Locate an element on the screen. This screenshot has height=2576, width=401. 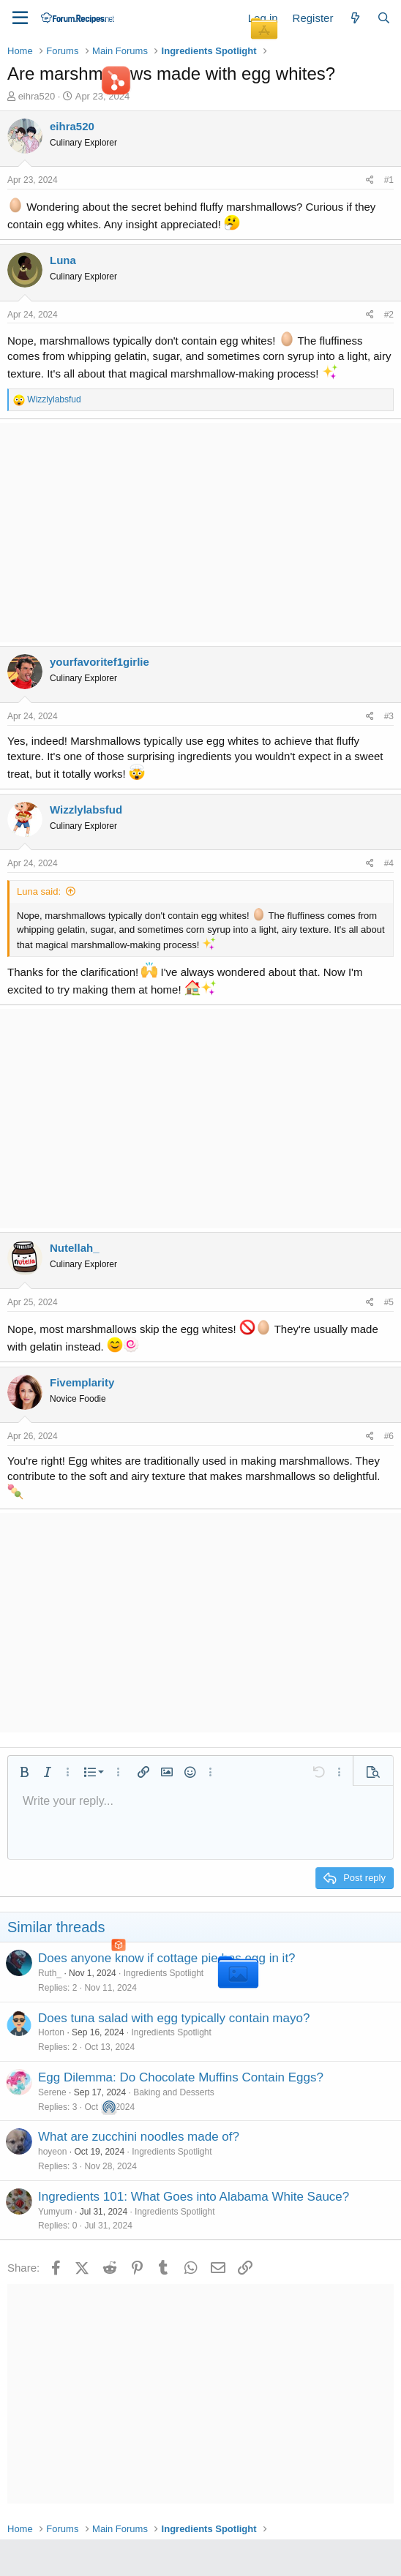
open a 3D model file in OBJ format is located at coordinates (119, 1945).